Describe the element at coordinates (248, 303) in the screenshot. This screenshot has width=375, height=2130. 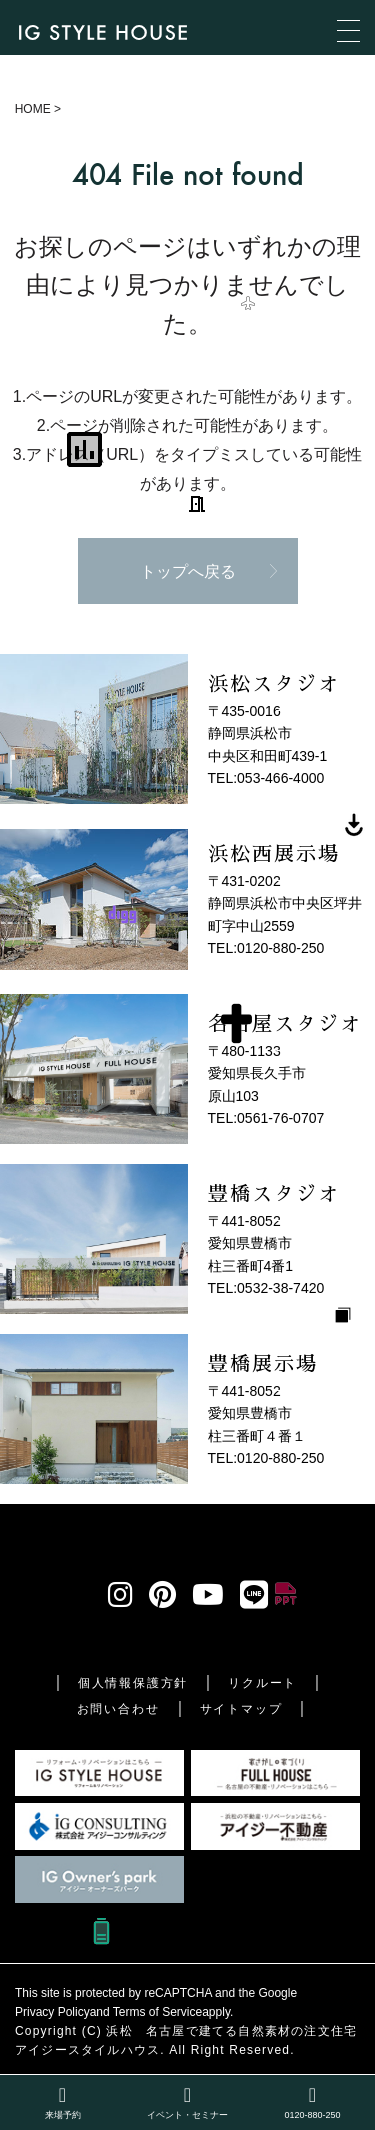
I see `enable airplane mode` at that location.